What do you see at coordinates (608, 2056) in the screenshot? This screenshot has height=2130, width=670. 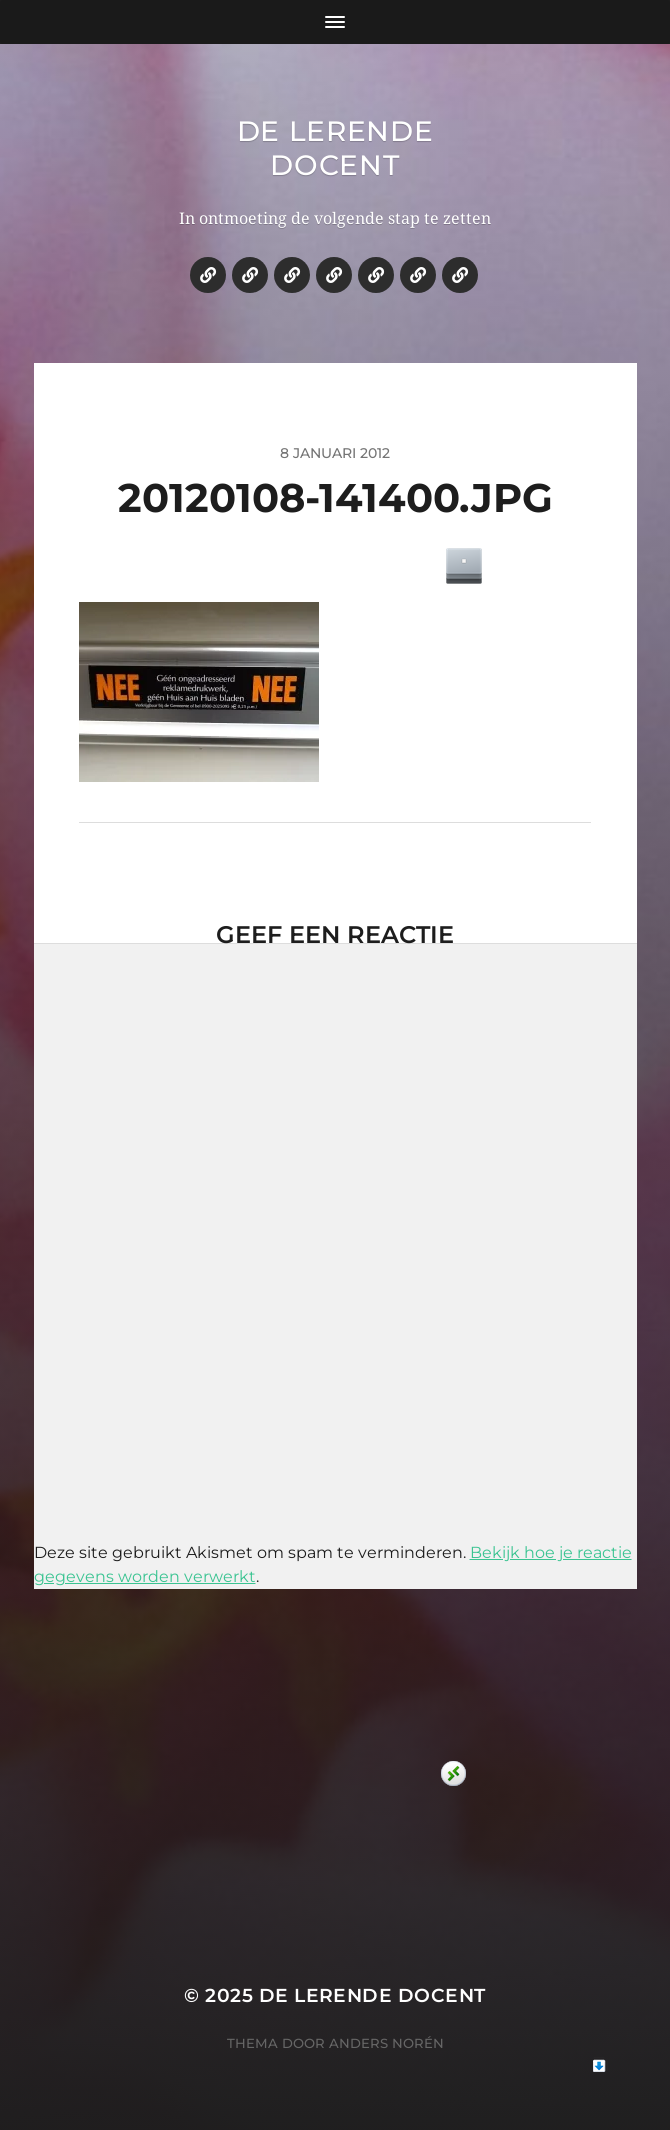 I see `indicates a file or item is being downloaded` at bounding box center [608, 2056].